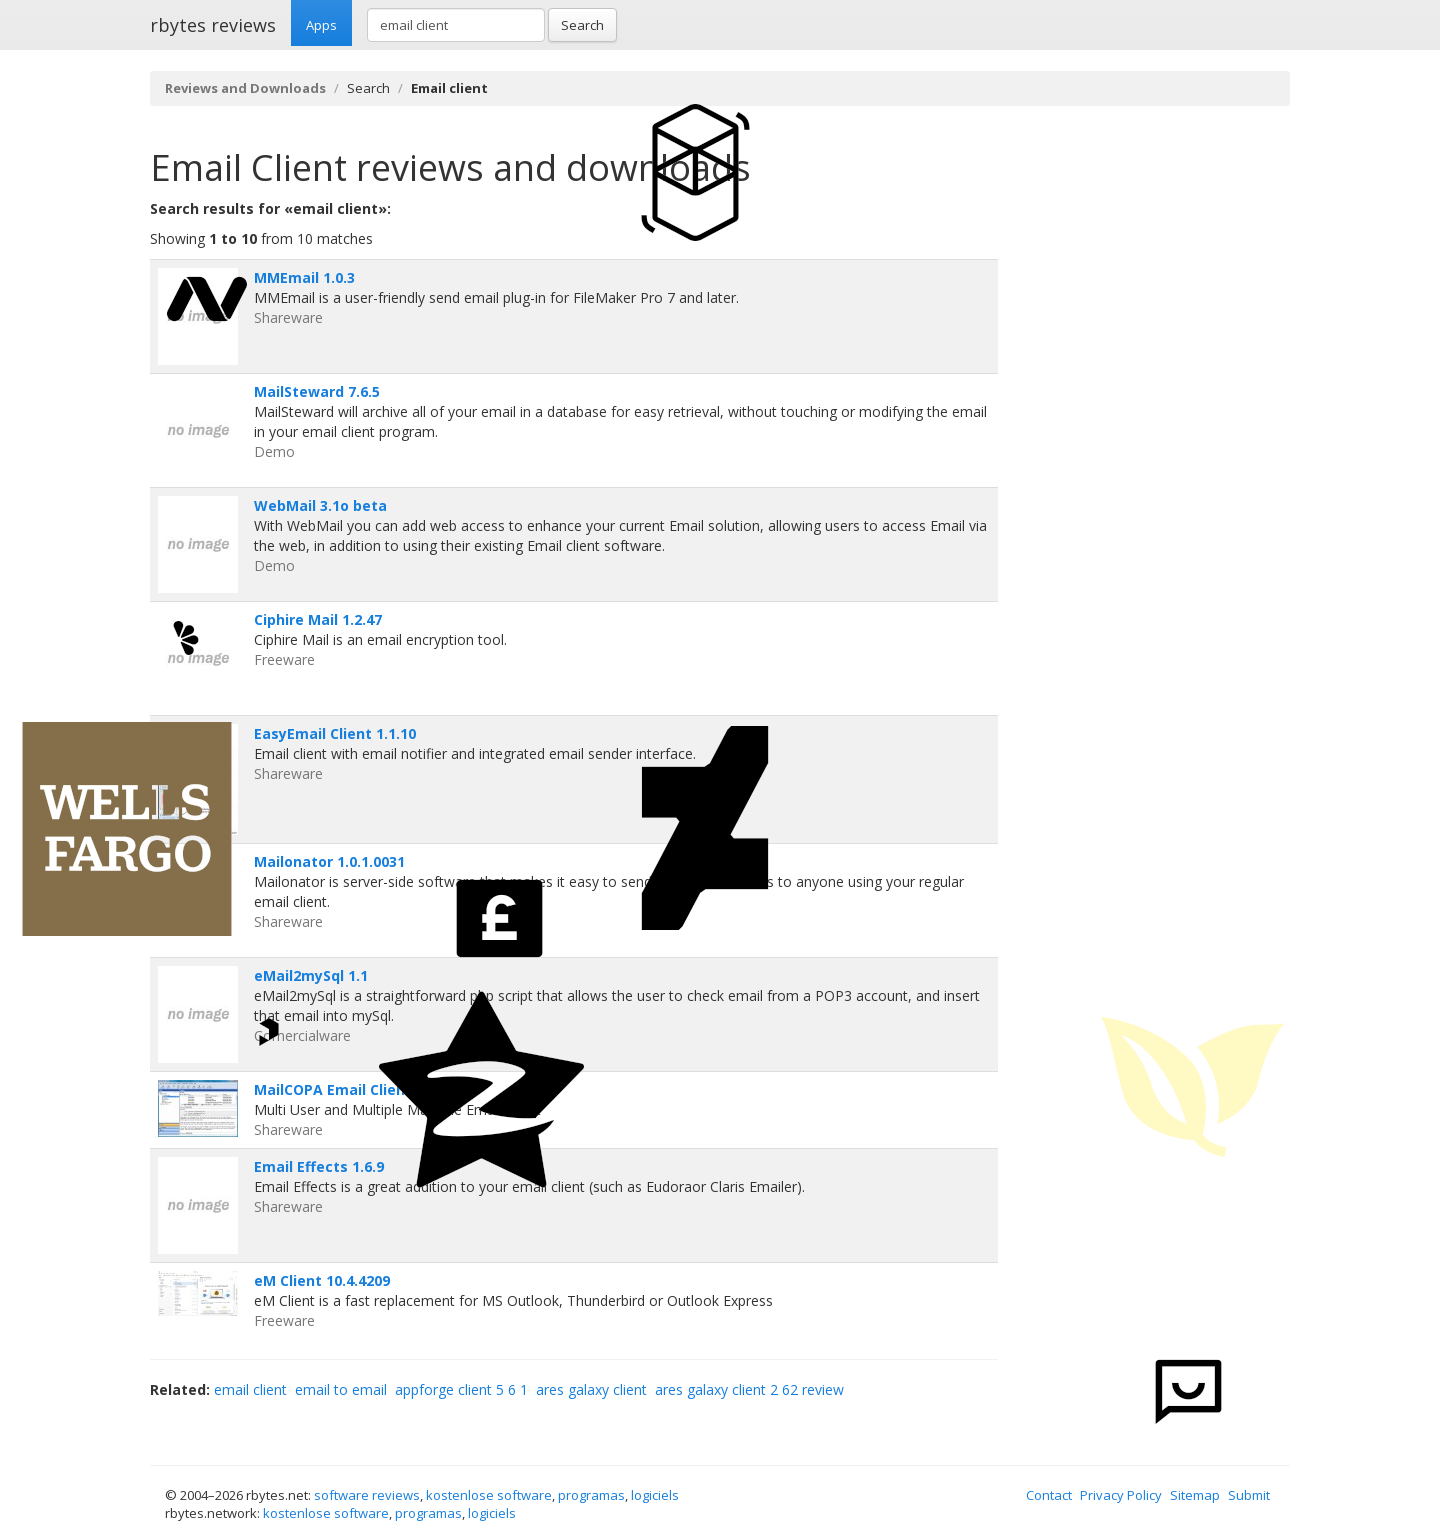 The width and height of the screenshot is (1440, 1533). I want to click on codefresh logo - a CI/CD platform for kubernetes deployments, so click(1193, 1087).